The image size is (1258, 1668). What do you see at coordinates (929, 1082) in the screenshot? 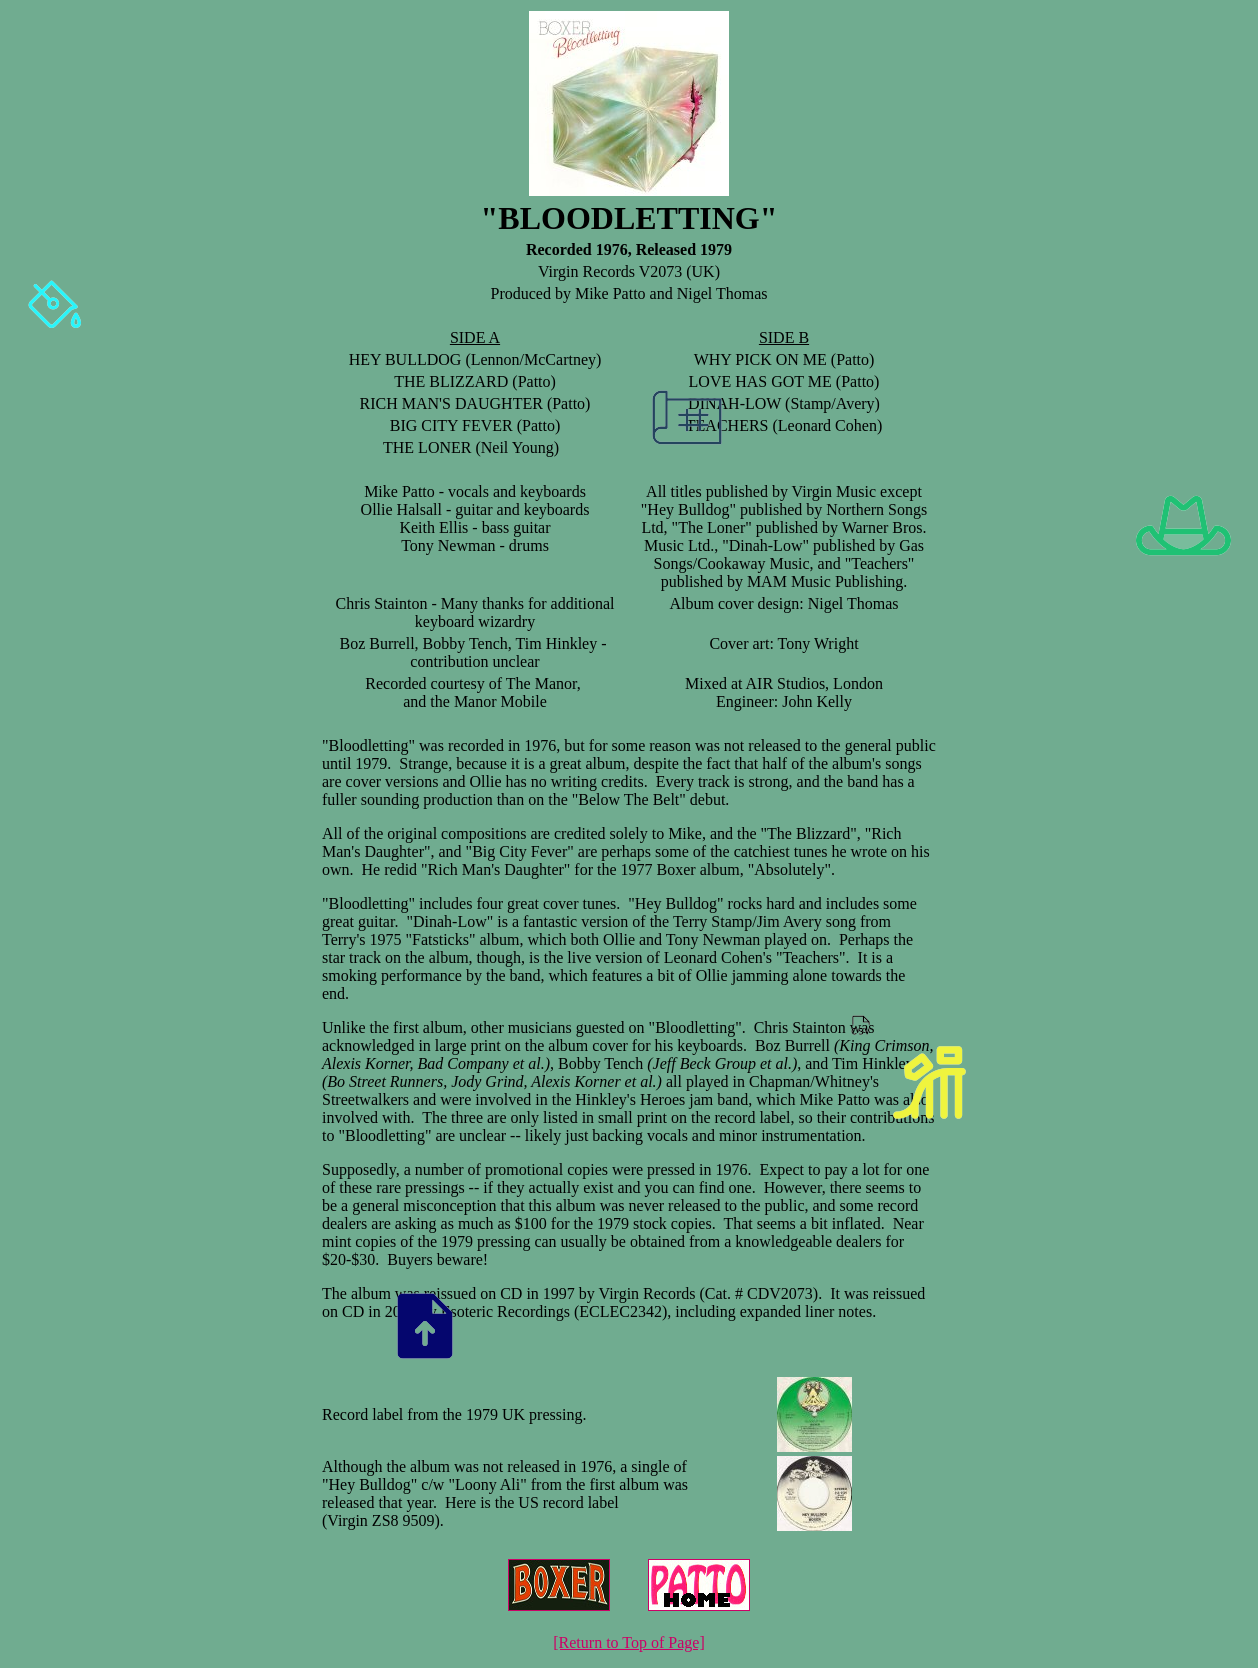
I see `browse amusement park attractions` at bounding box center [929, 1082].